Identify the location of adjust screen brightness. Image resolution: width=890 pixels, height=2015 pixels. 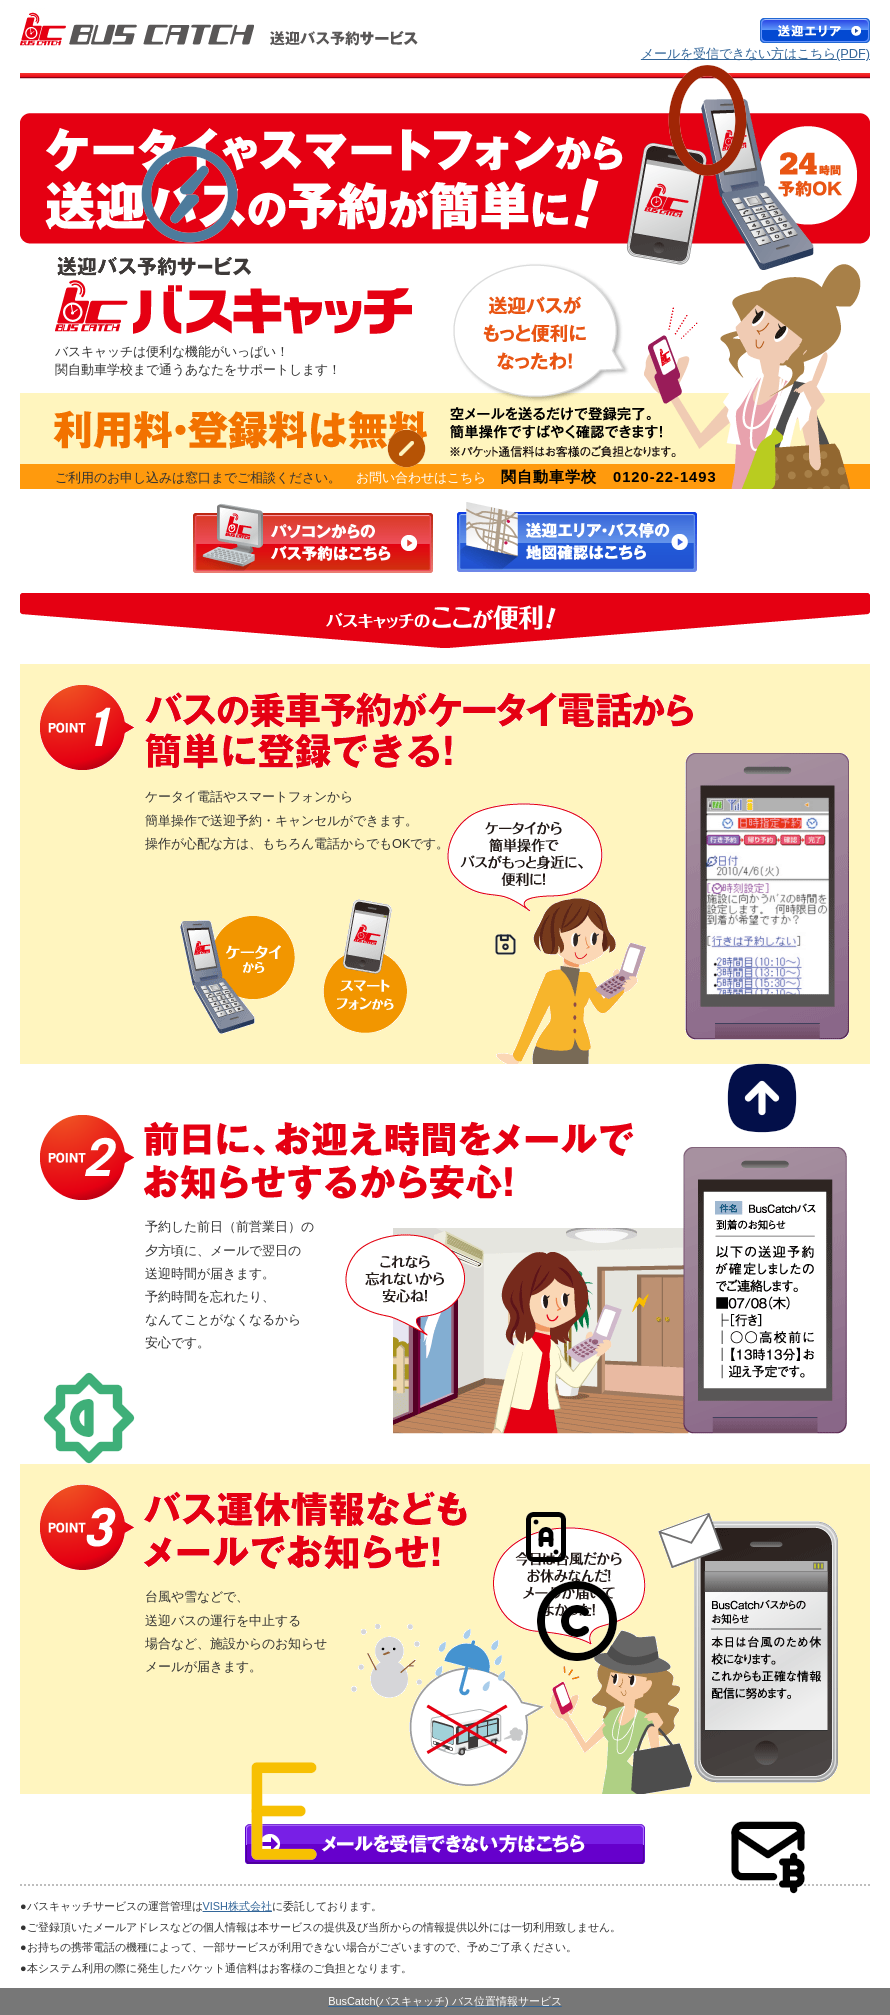
(89, 1418).